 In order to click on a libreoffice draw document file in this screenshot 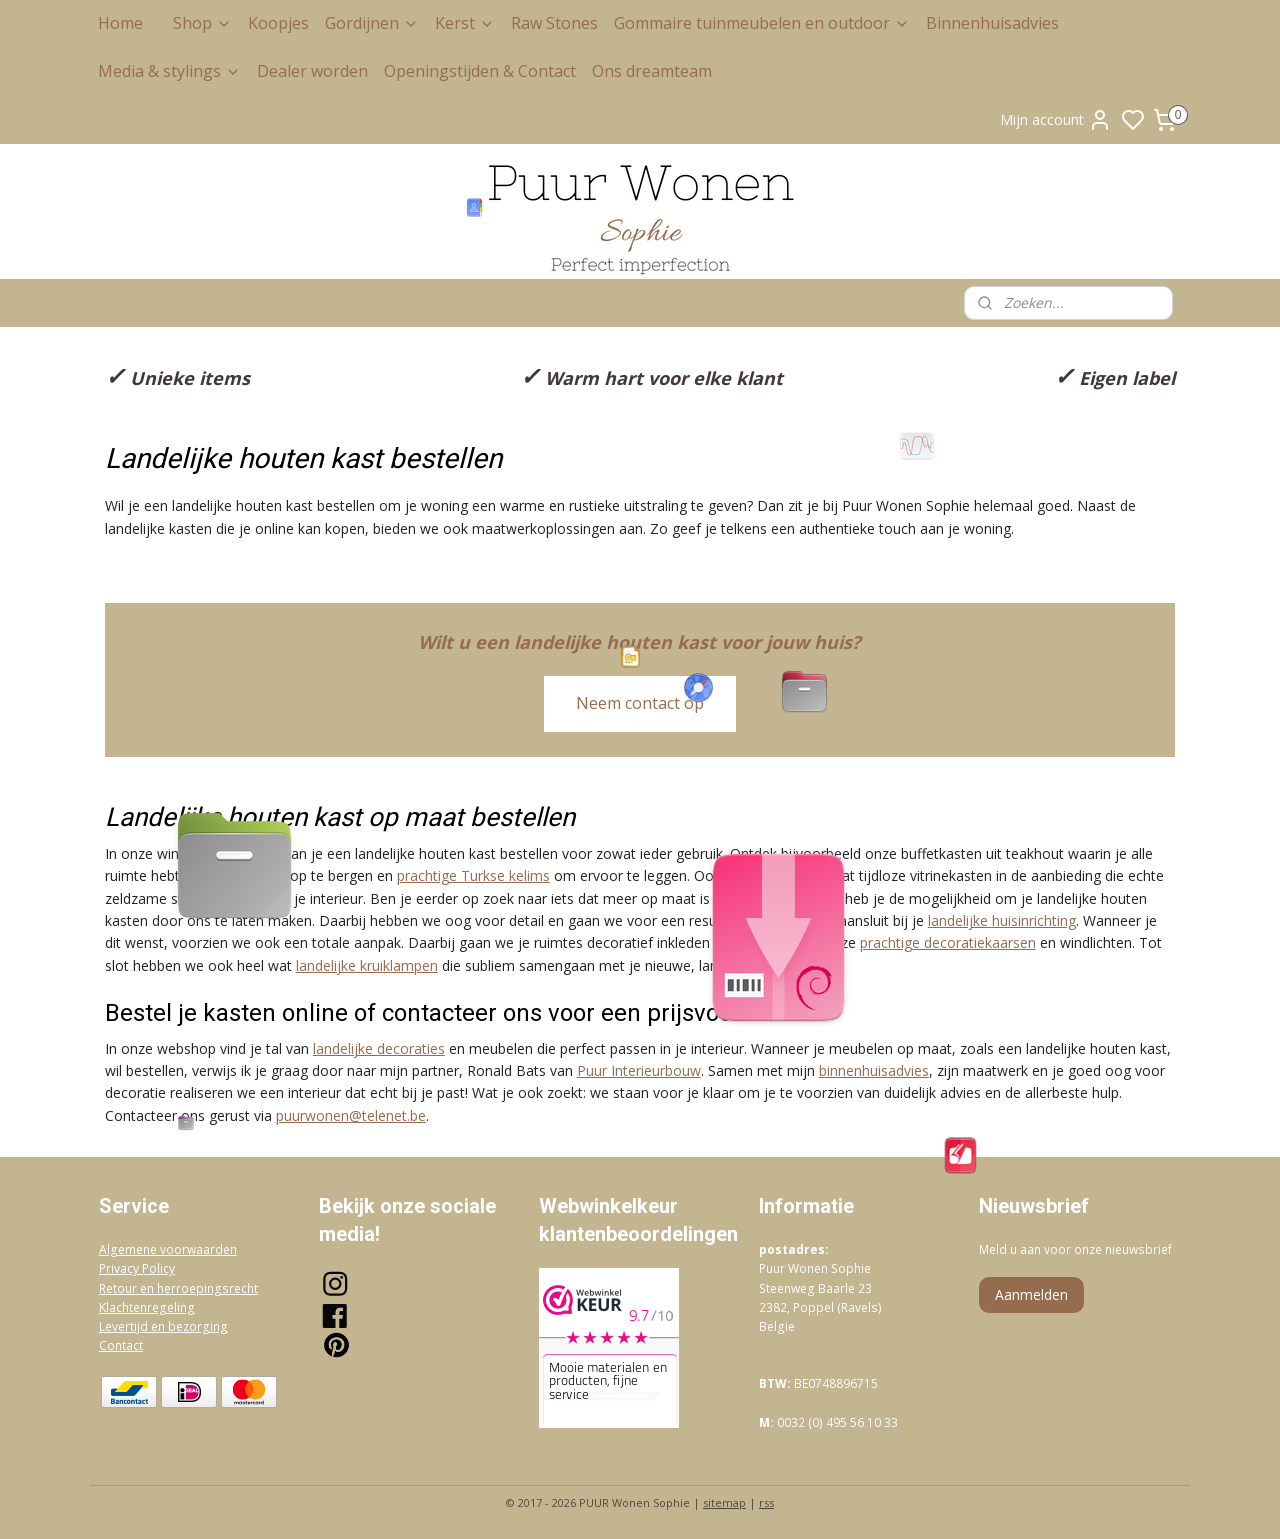, I will do `click(630, 656)`.